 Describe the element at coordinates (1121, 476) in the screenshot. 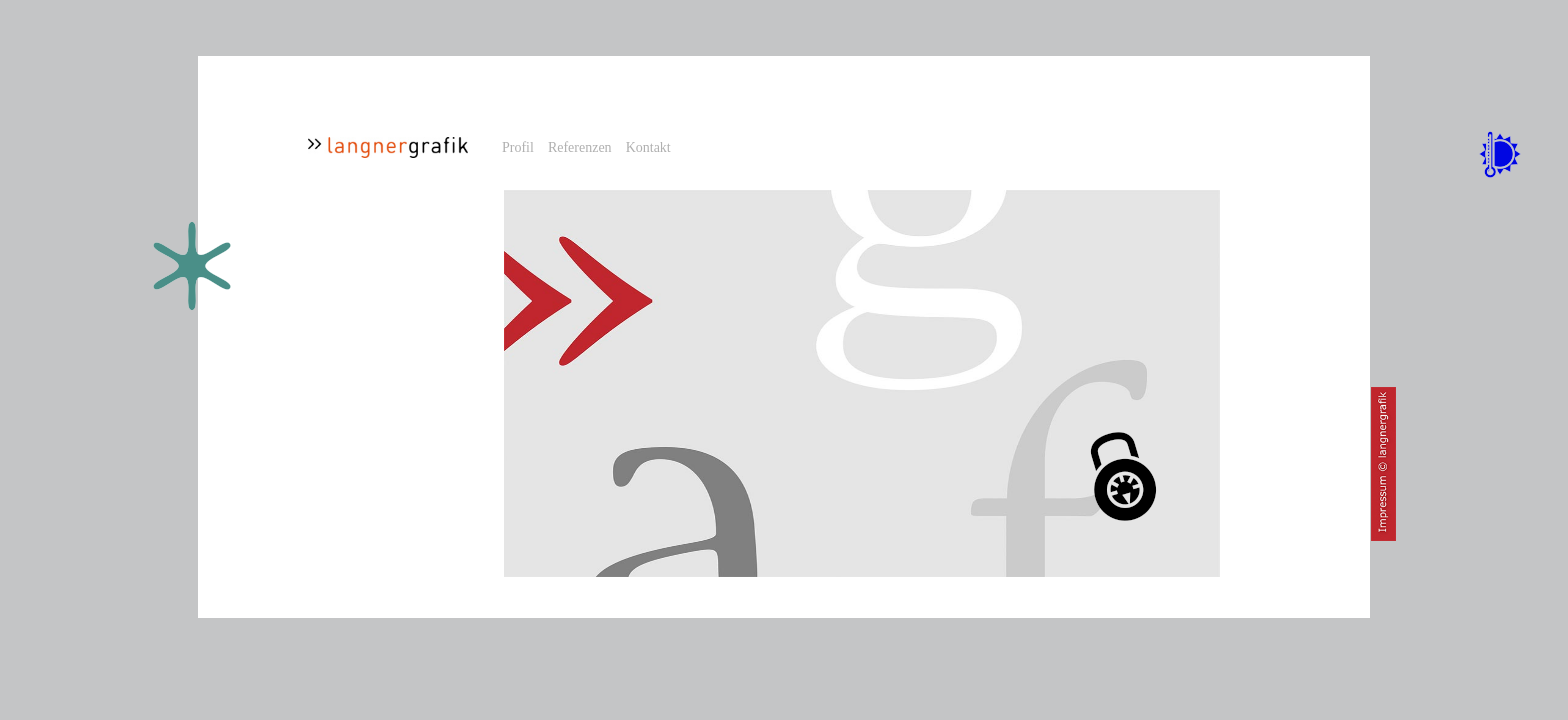

I see `access security or lock settings` at that location.